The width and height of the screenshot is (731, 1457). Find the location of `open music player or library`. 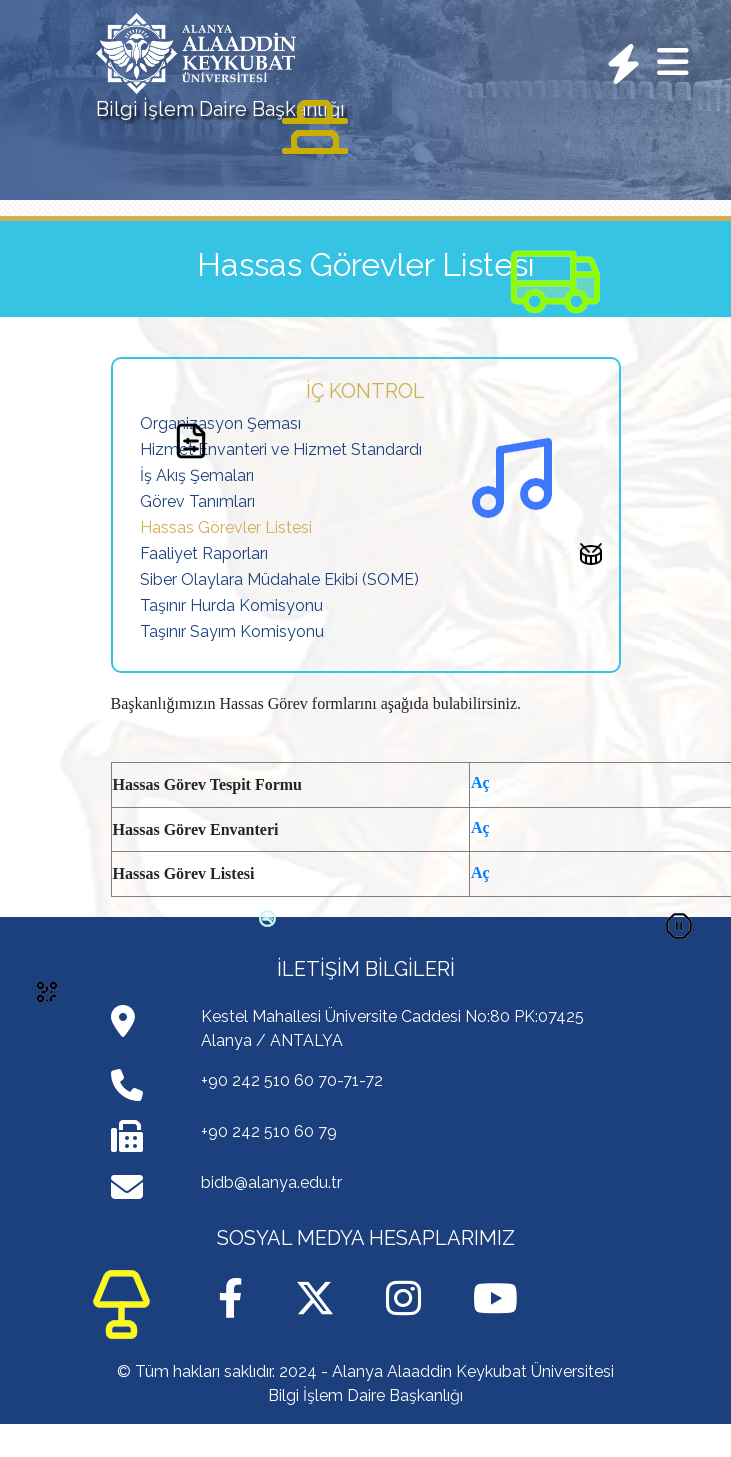

open music player or library is located at coordinates (512, 478).